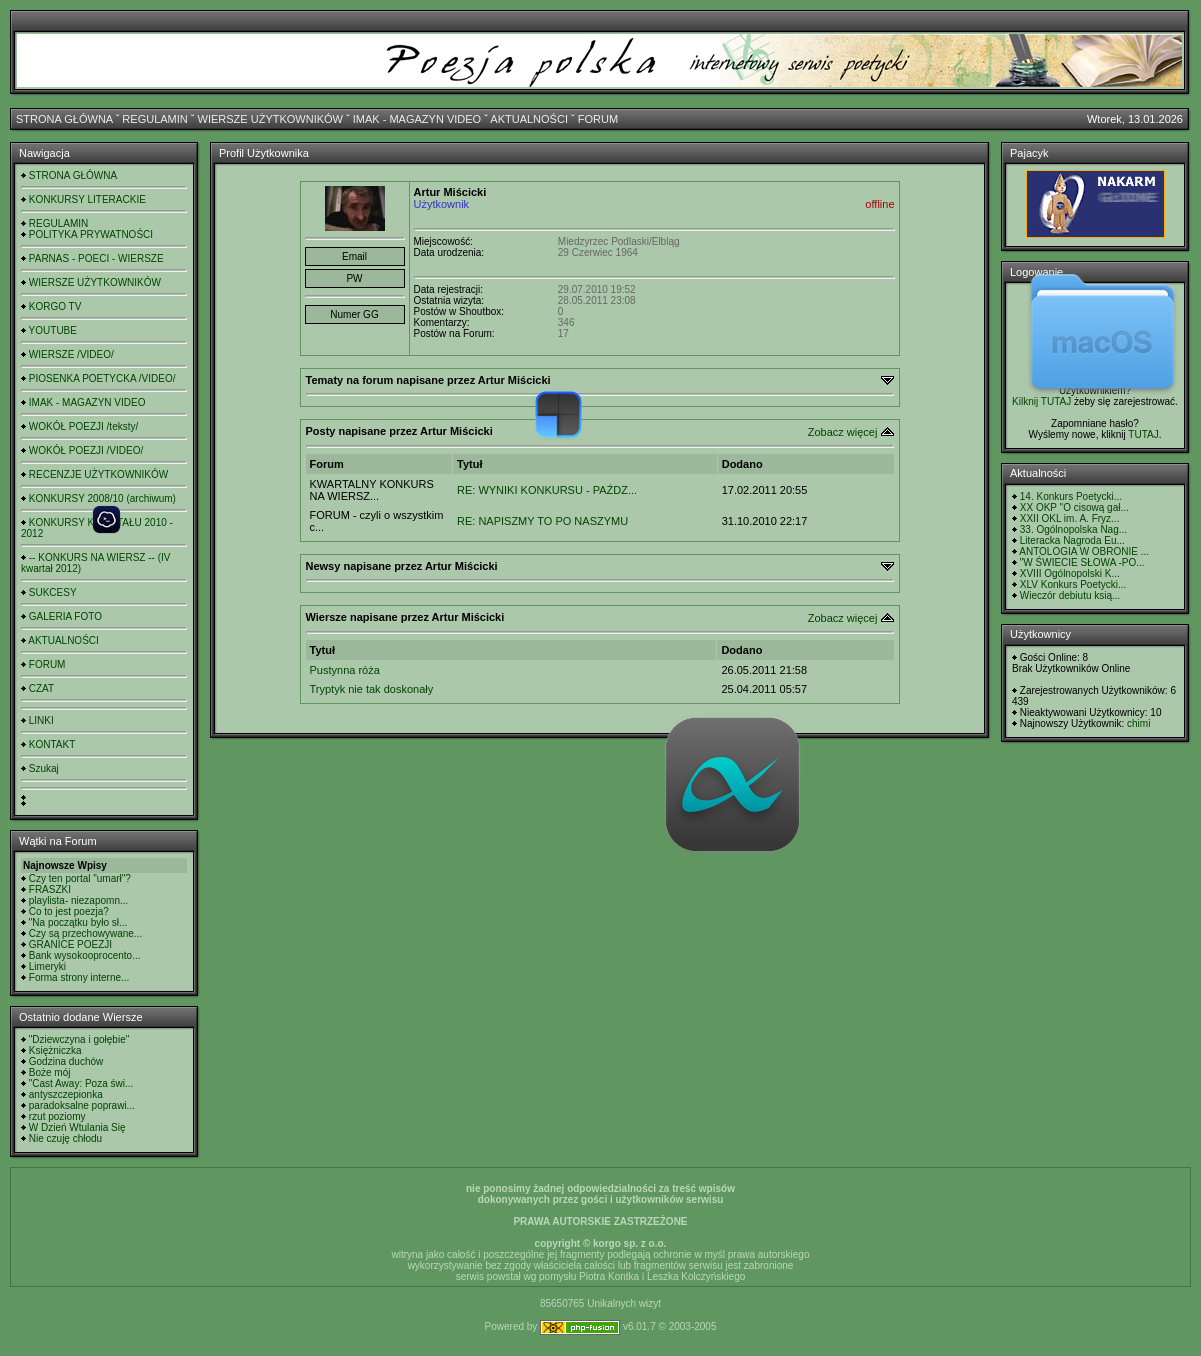  Describe the element at coordinates (106, 519) in the screenshot. I see `open termius ssh client` at that location.